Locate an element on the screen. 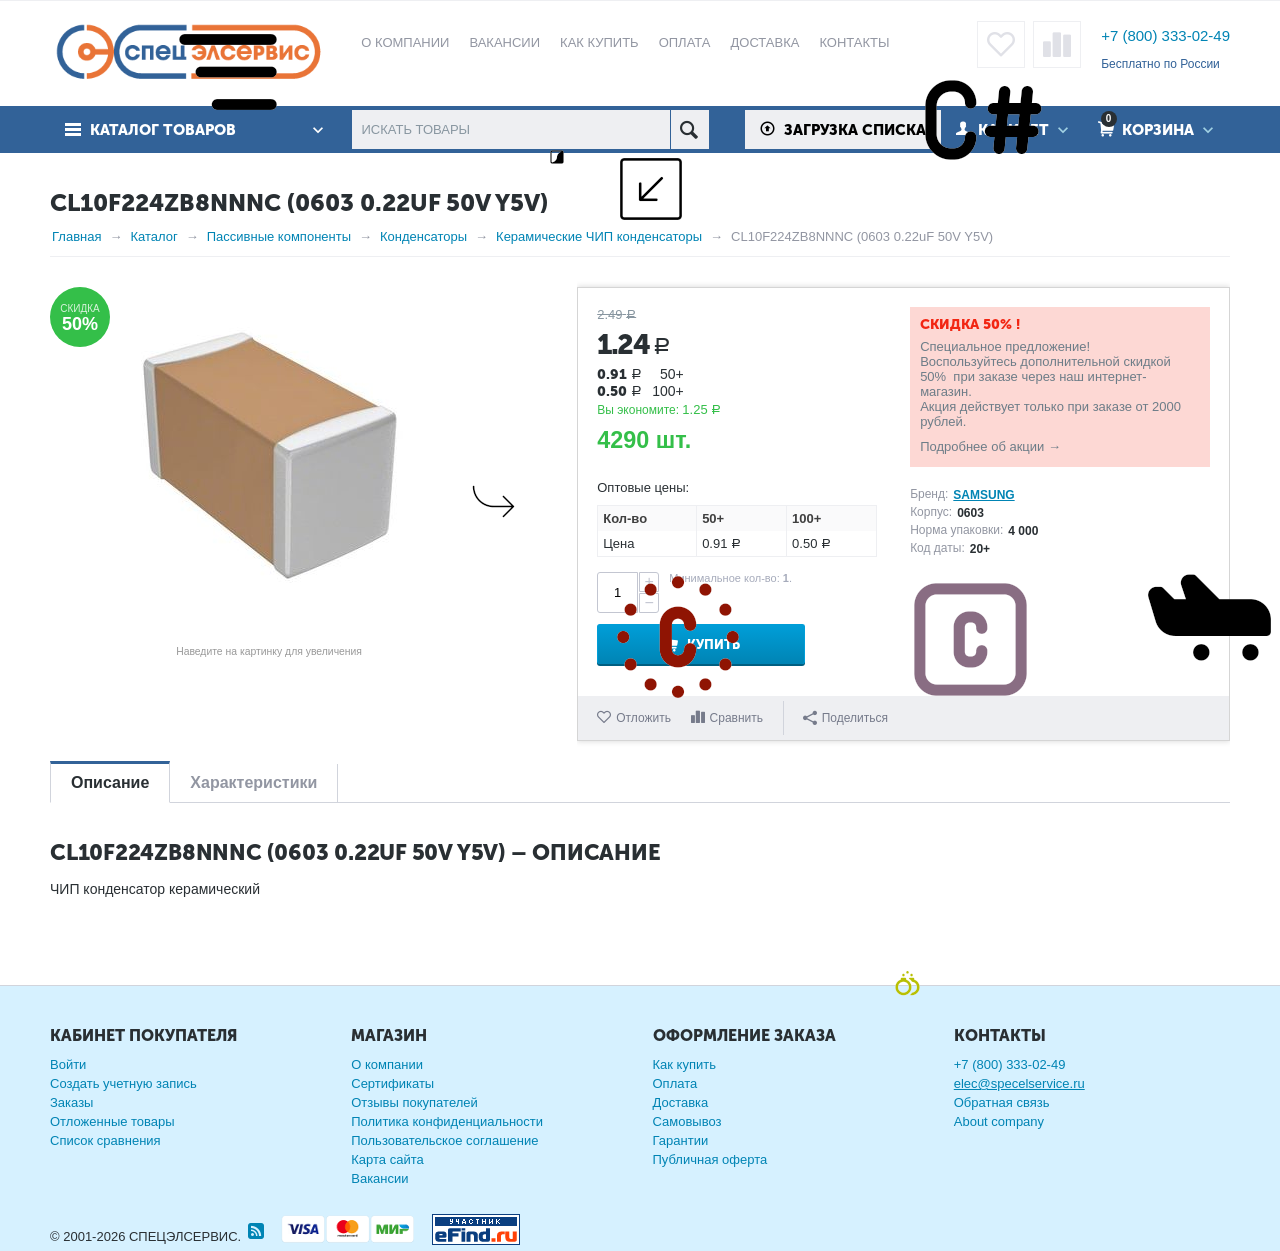 The image size is (1280, 1251). navigate to the bottom-left corner is located at coordinates (651, 189).